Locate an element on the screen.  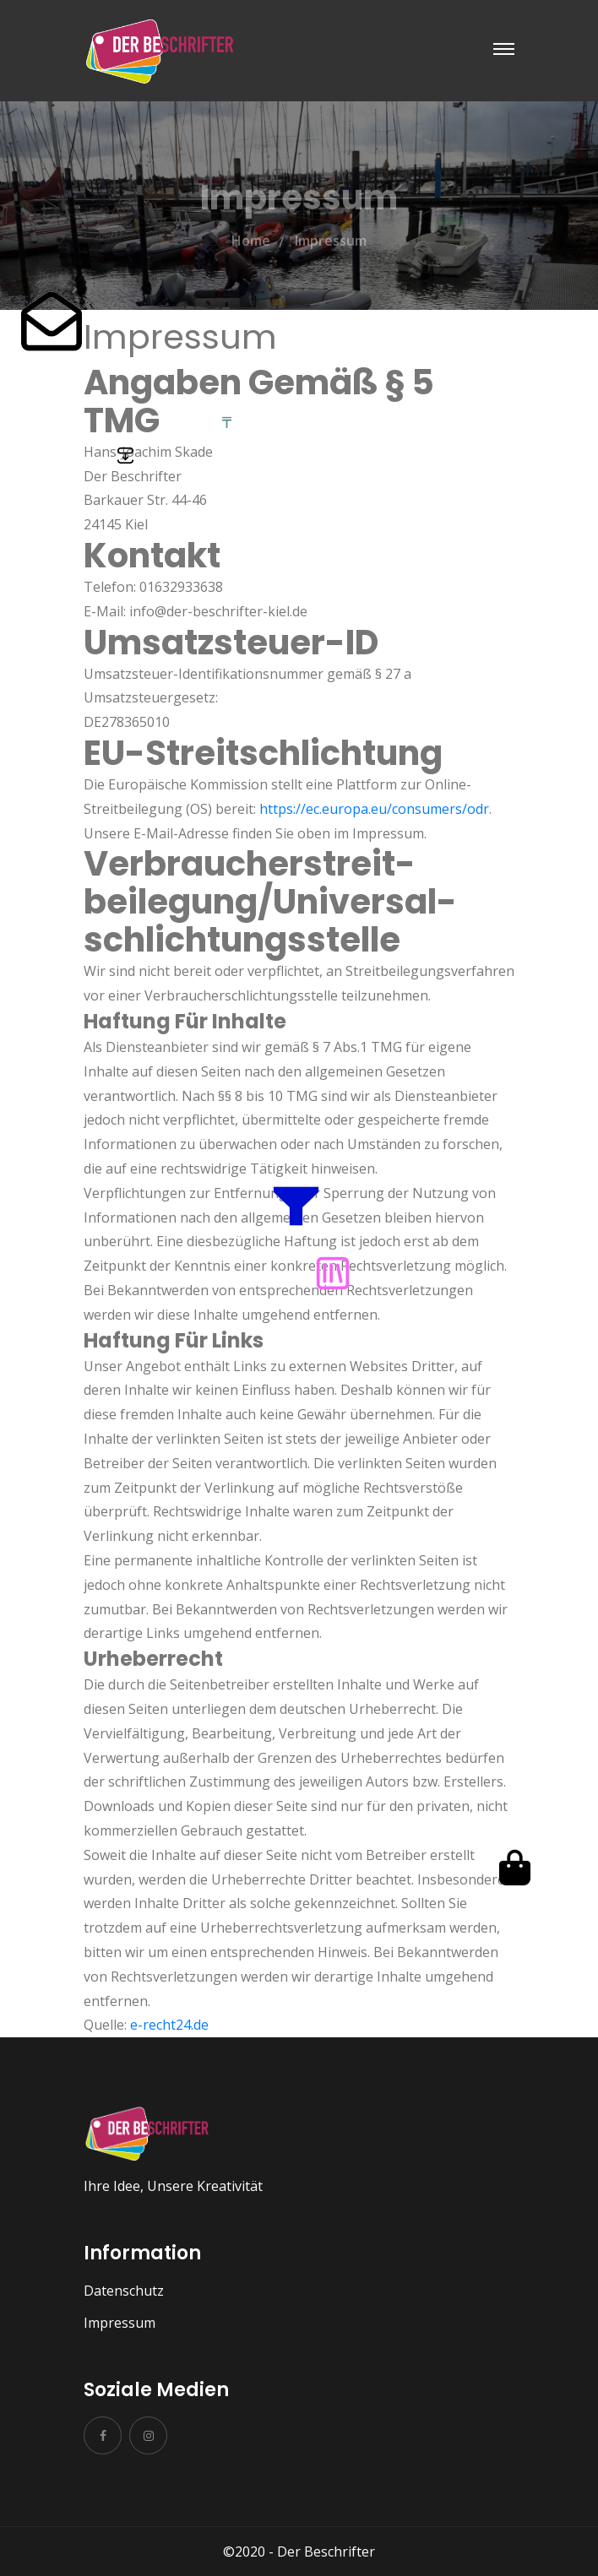
view your shopping bag is located at coordinates (514, 1869).